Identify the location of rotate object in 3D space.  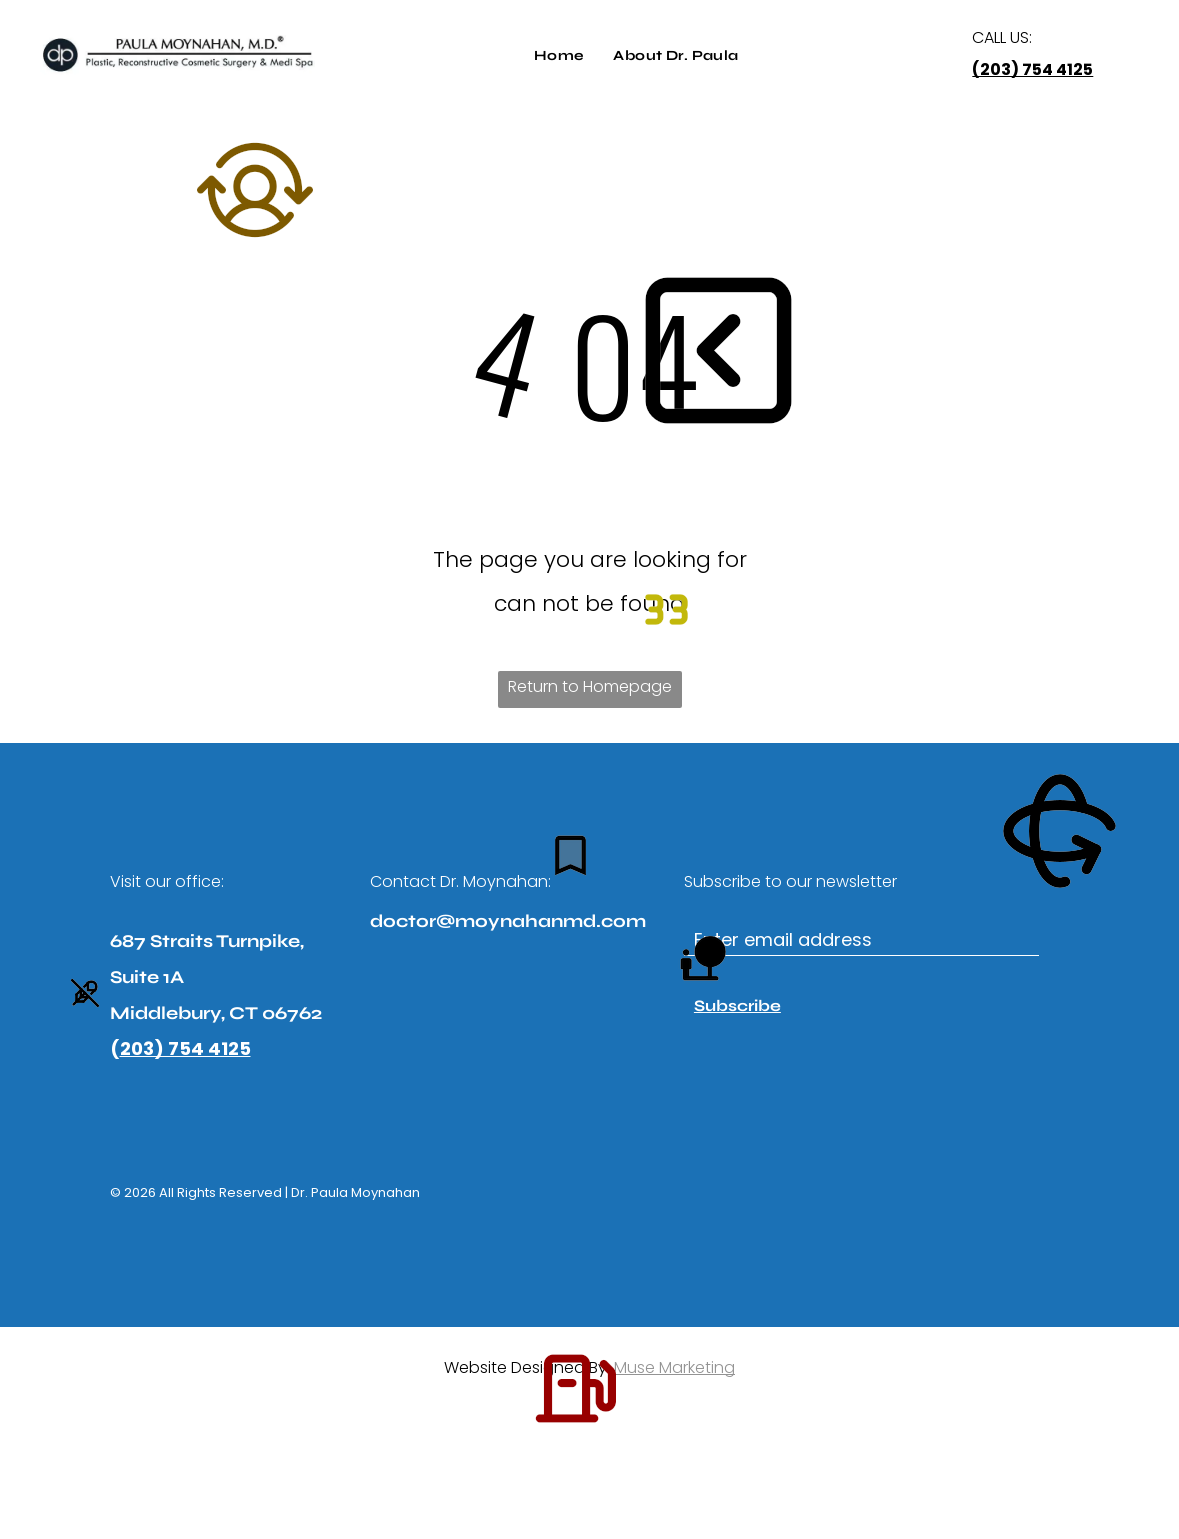
(1060, 831).